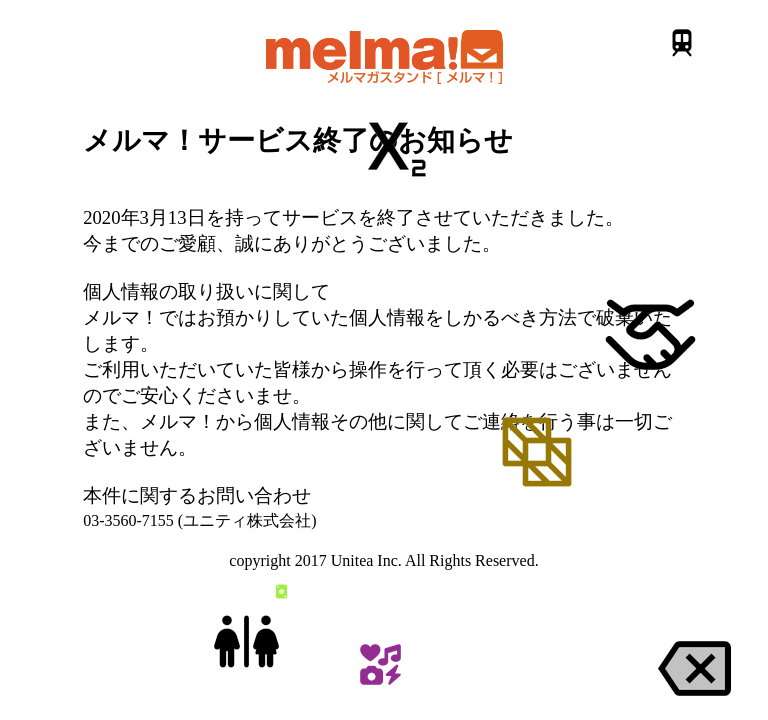  I want to click on delete the last character entered, so click(694, 668).